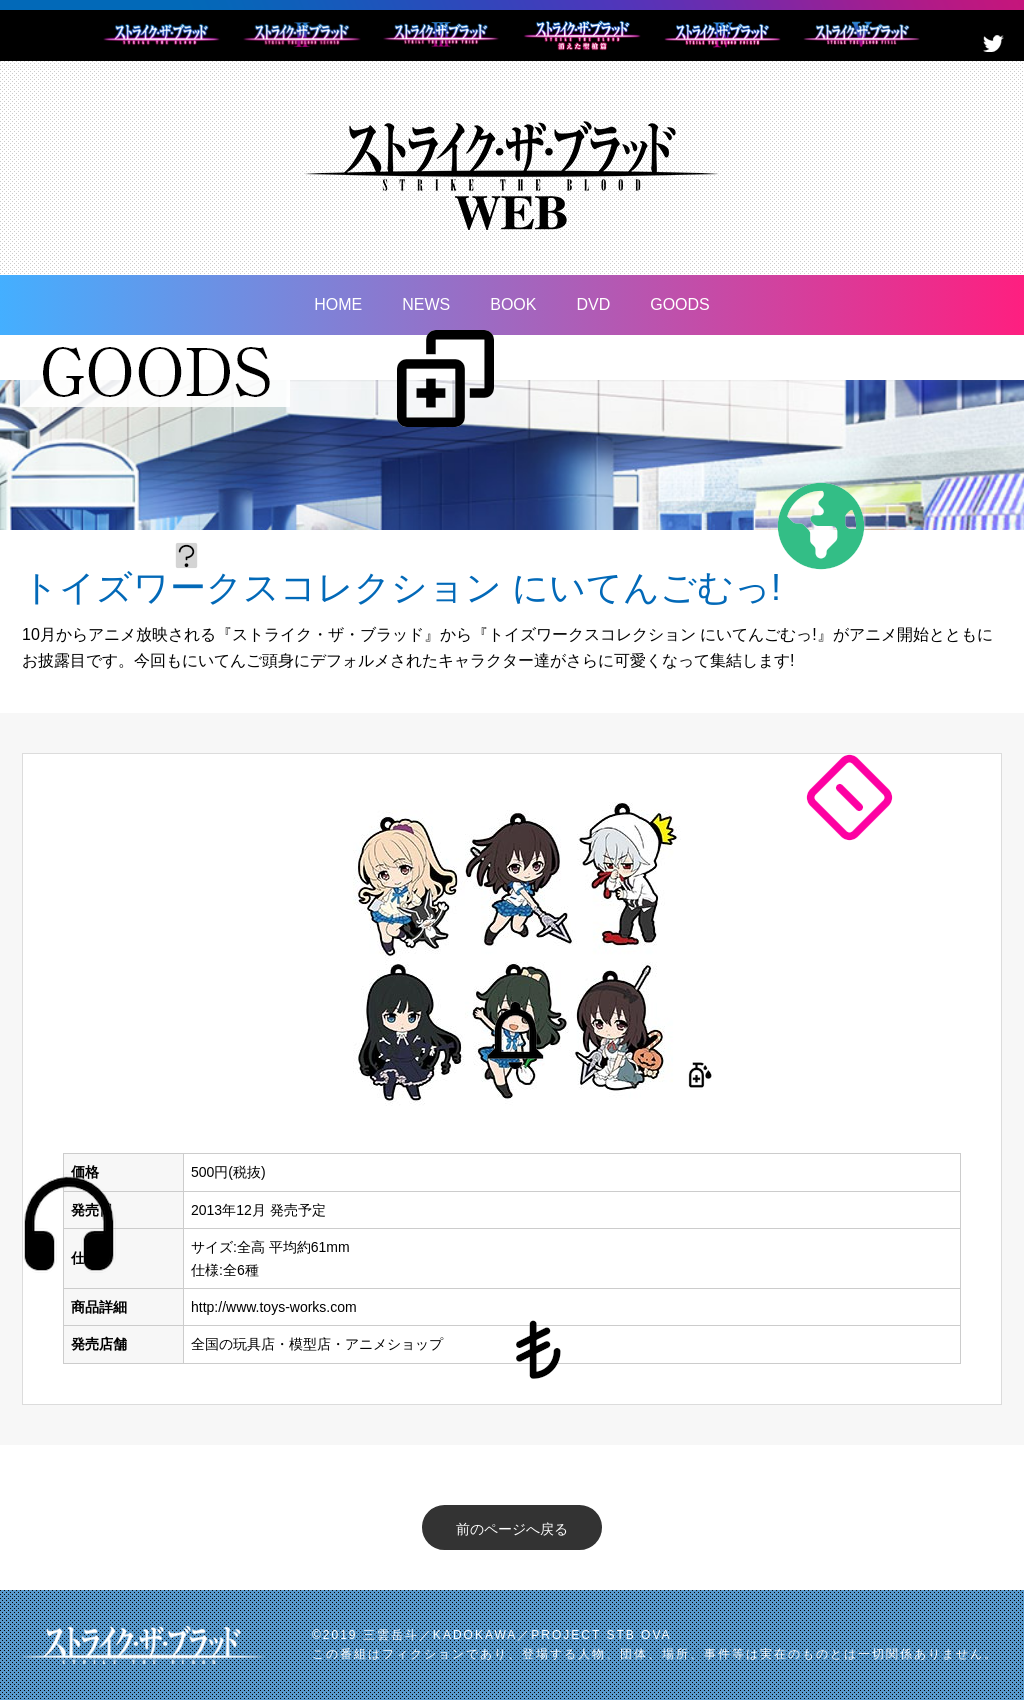 This screenshot has width=1024, height=1700. Describe the element at coordinates (699, 1075) in the screenshot. I see `access hand sanitizer station information` at that location.